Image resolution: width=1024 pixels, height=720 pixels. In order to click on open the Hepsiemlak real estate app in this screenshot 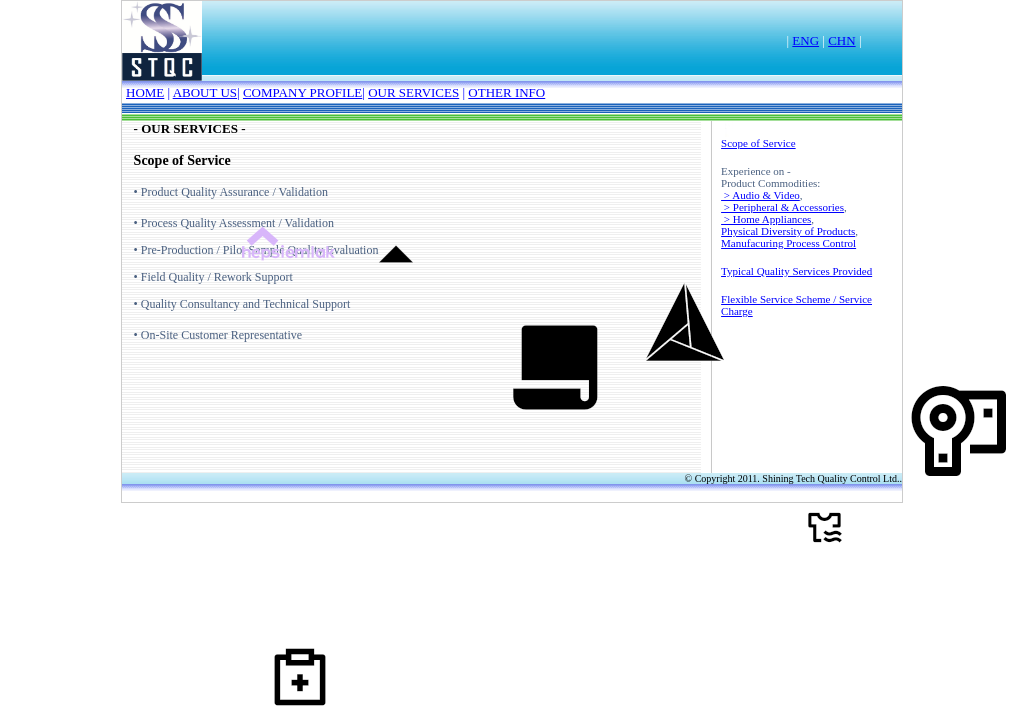, I will do `click(288, 243)`.